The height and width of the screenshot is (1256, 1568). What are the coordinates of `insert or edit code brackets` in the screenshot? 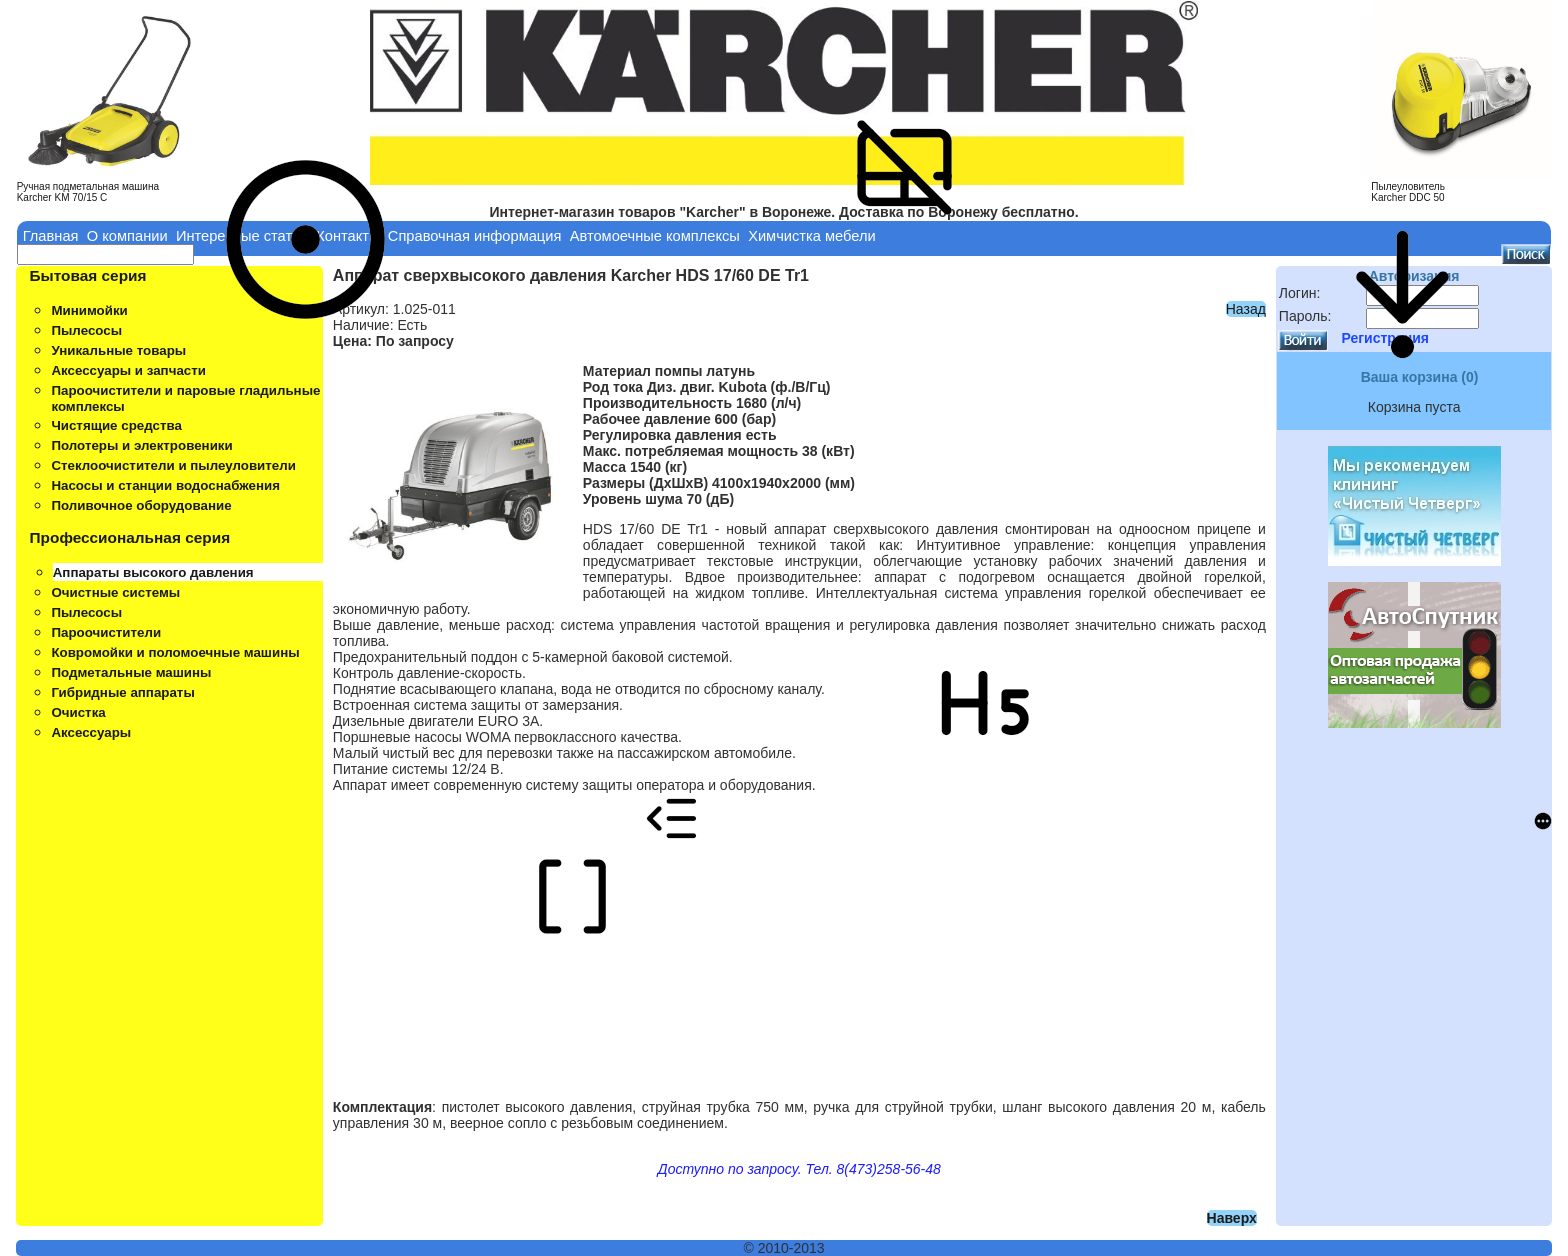 It's located at (572, 896).